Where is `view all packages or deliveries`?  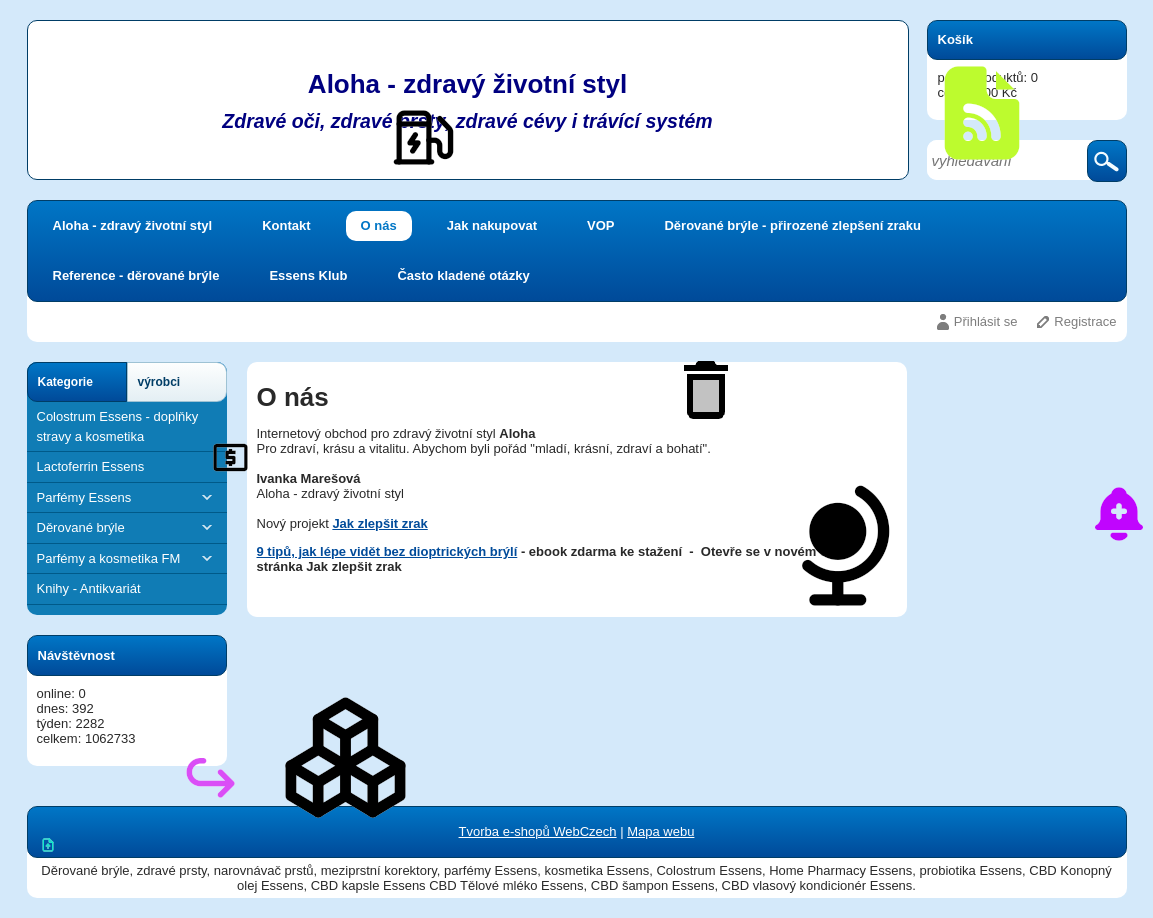
view all packages or deliveries is located at coordinates (345, 757).